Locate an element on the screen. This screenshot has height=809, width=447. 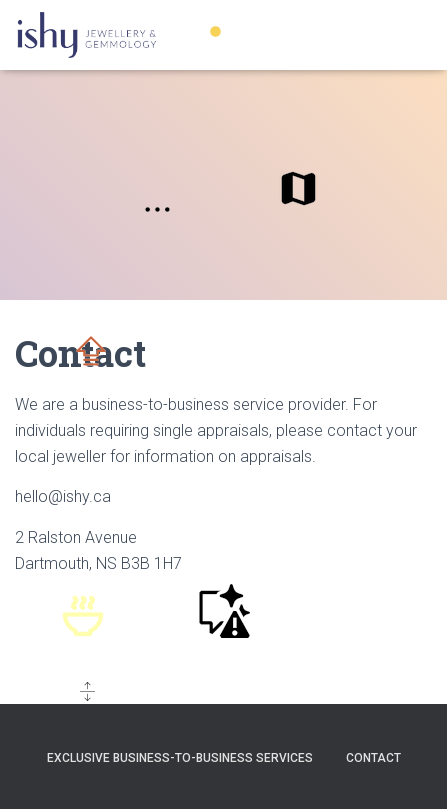
view food or dining options is located at coordinates (83, 616).